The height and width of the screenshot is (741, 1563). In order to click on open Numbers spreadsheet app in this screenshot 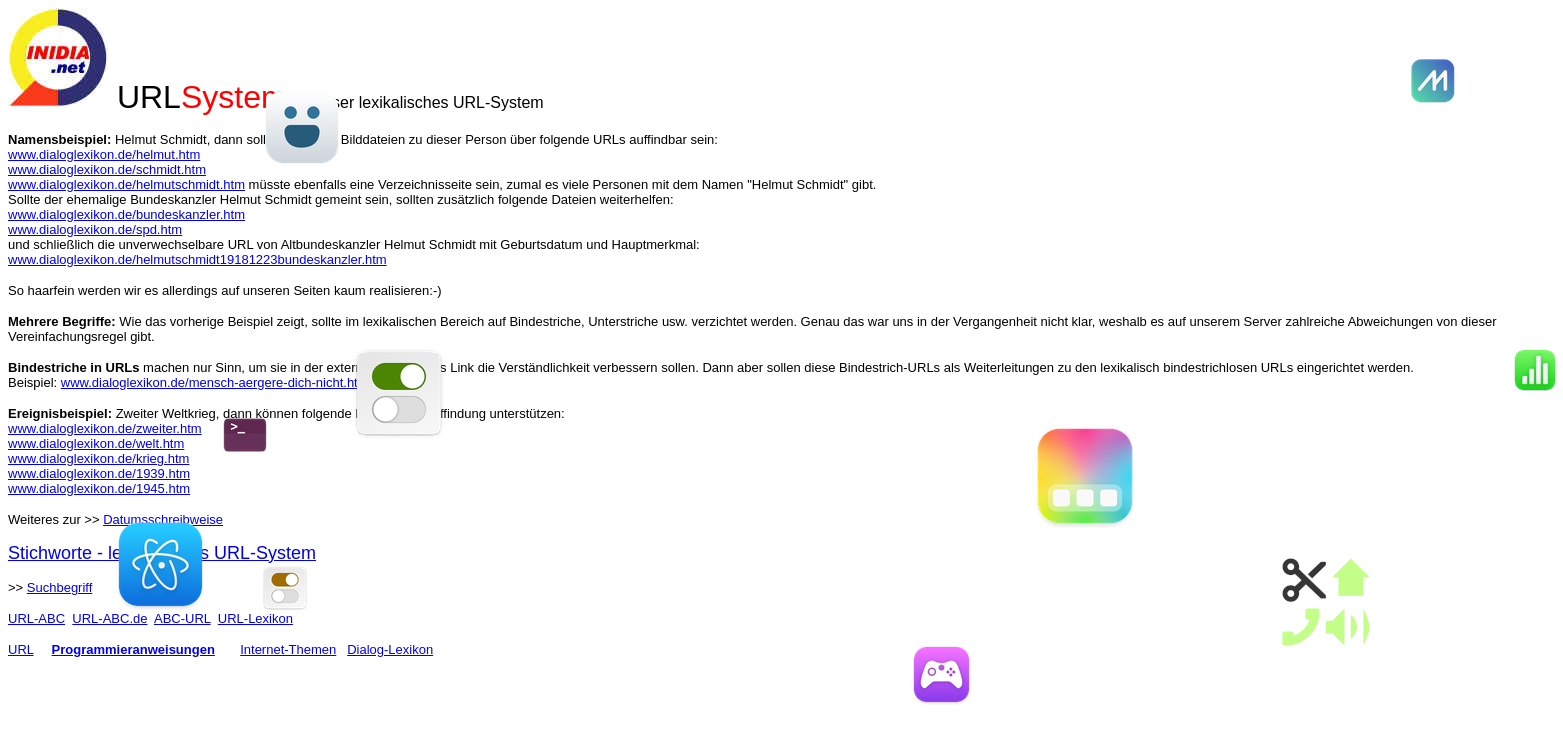, I will do `click(1535, 370)`.